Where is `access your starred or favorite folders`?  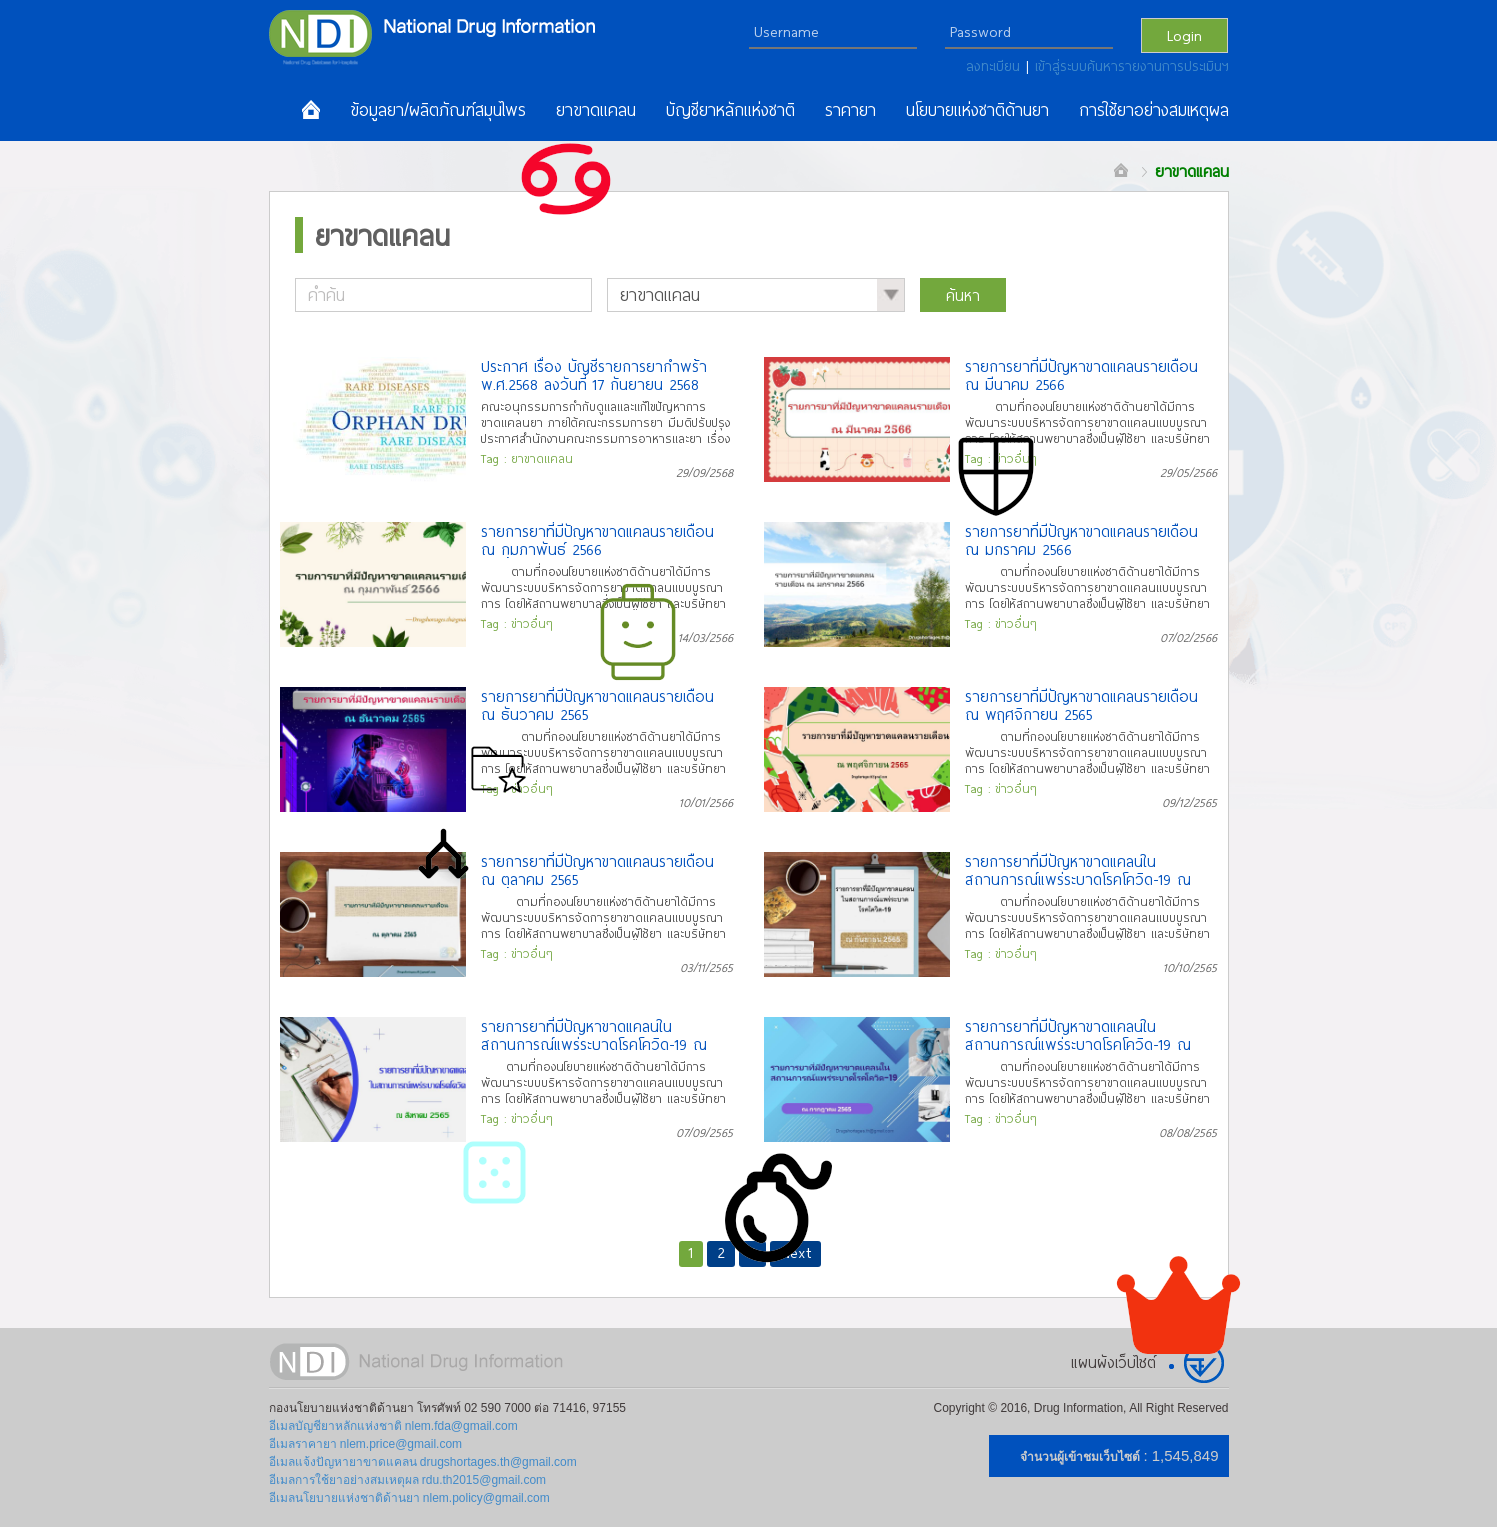
access your starred or favorite folders is located at coordinates (497, 768).